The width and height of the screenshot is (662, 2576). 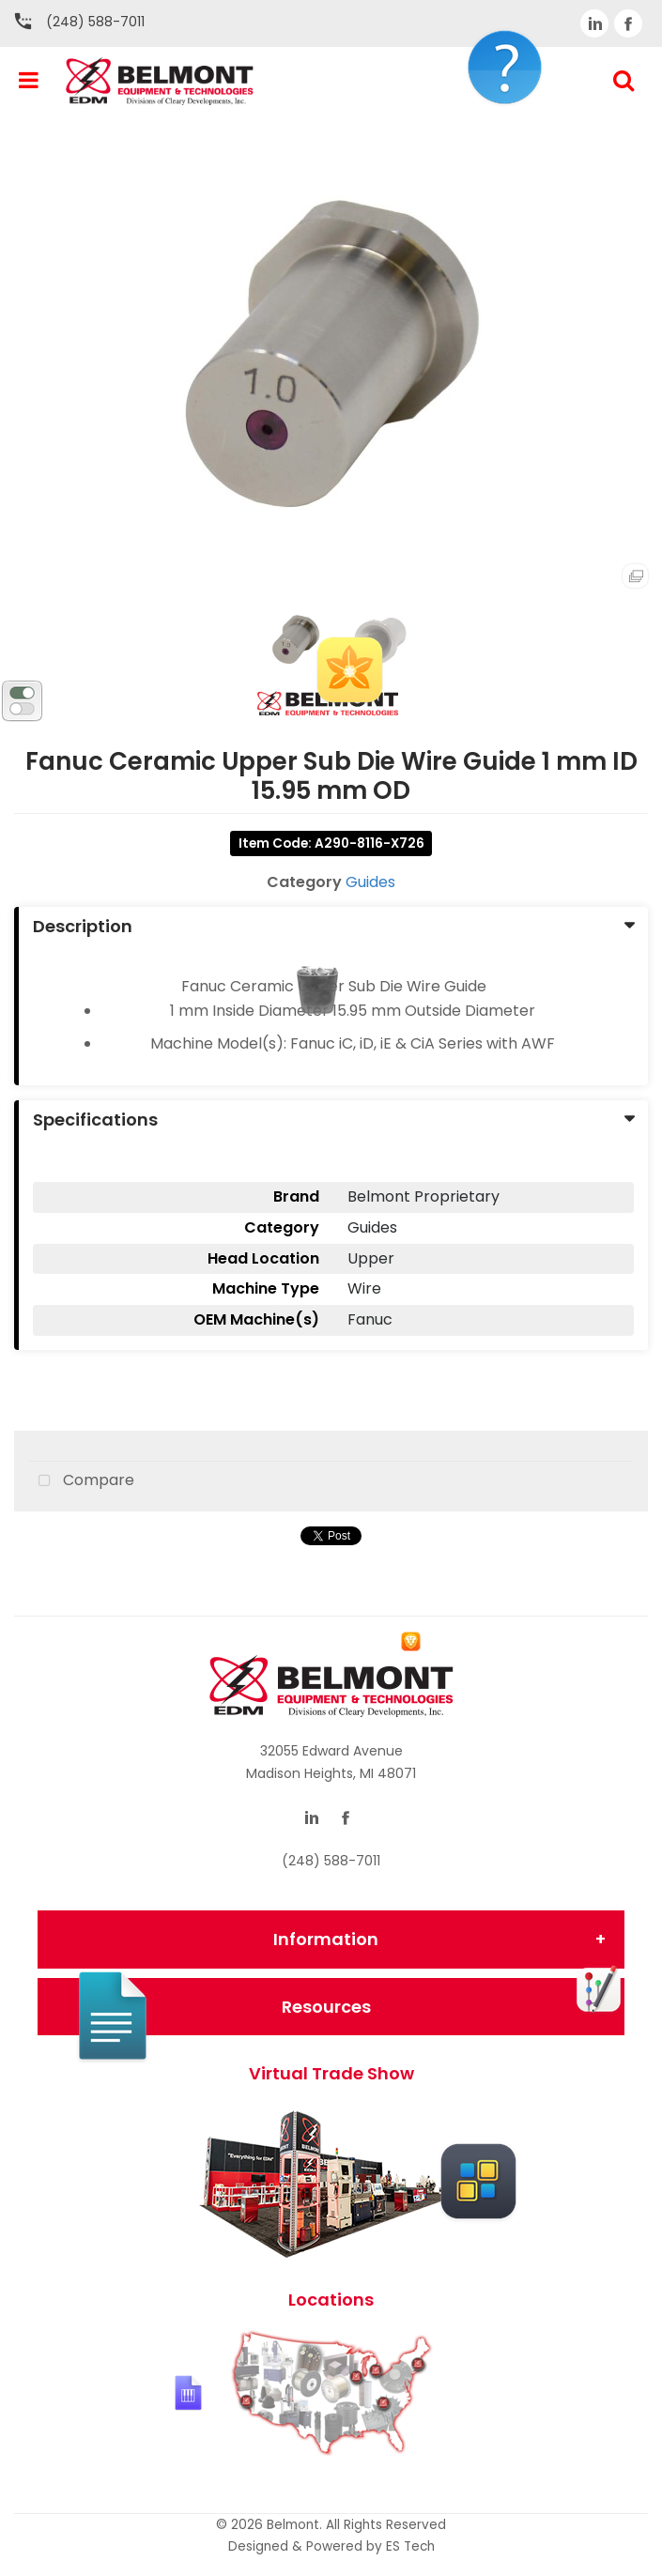 I want to click on open help documentation, so click(x=504, y=67).